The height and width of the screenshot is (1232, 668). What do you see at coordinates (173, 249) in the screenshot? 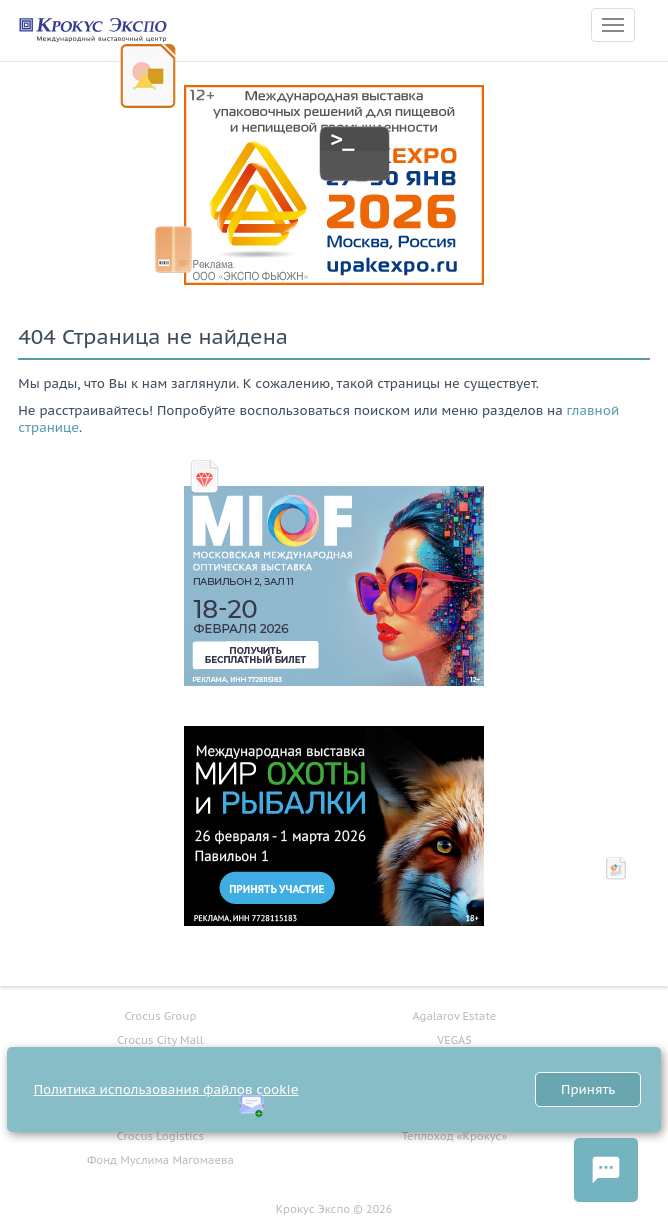
I see `compressed or archived file type indicator` at bounding box center [173, 249].